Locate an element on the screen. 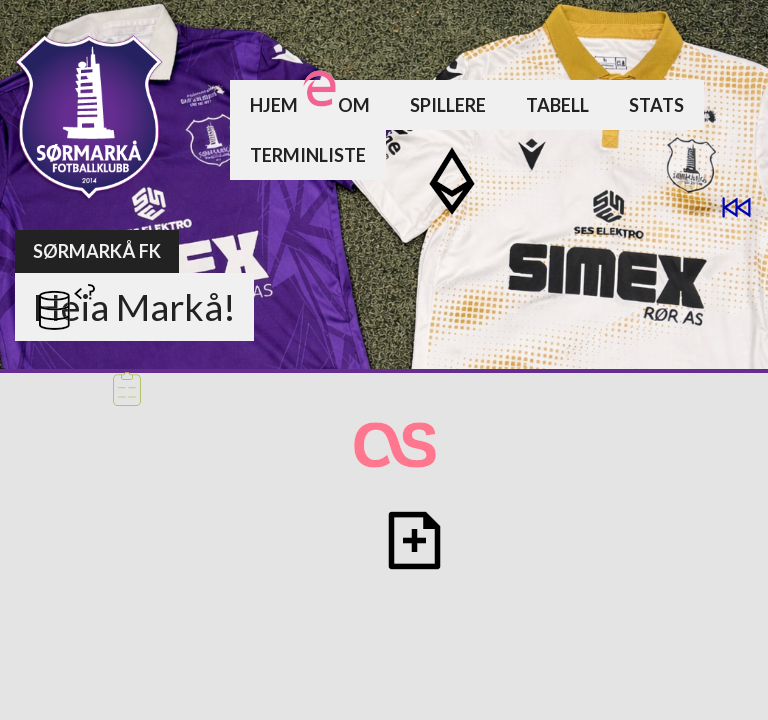 Image resolution: width=768 pixels, height=720 pixels. open microsoft edge browser is located at coordinates (319, 88).